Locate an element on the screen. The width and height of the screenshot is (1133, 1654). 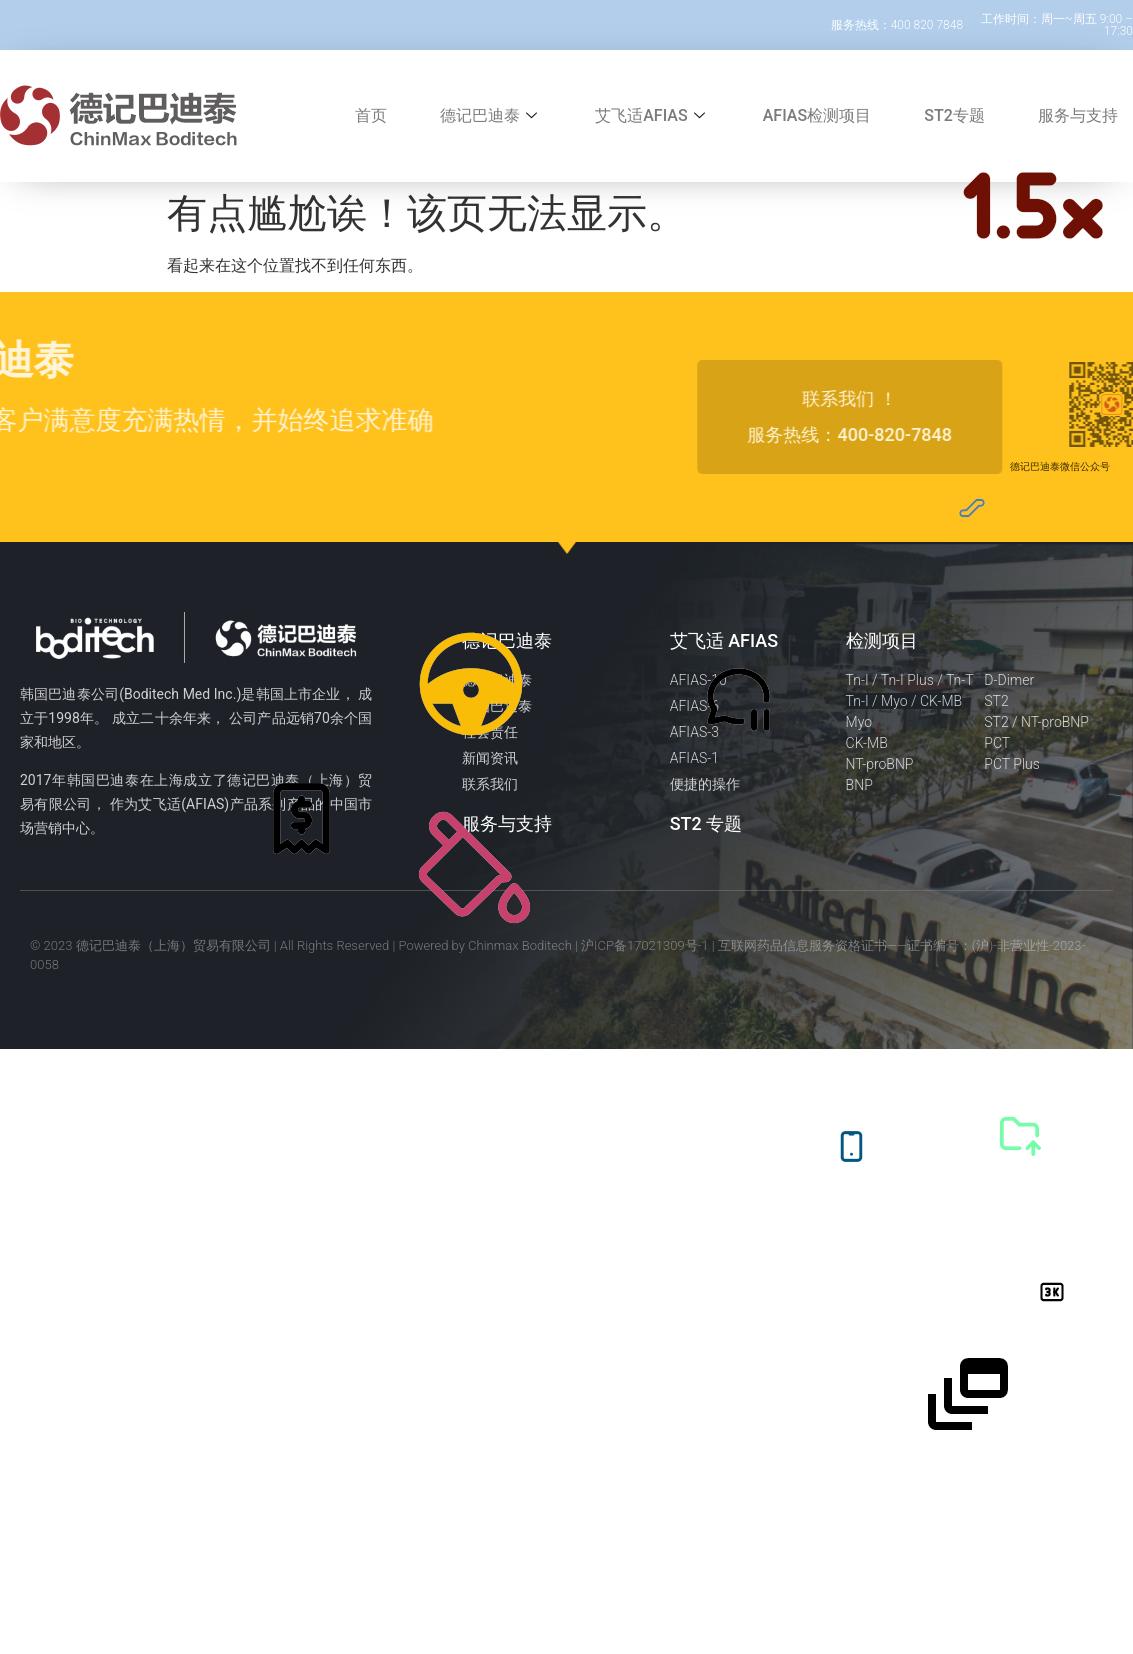
view purchase receipt or transaction details is located at coordinates (301, 818).